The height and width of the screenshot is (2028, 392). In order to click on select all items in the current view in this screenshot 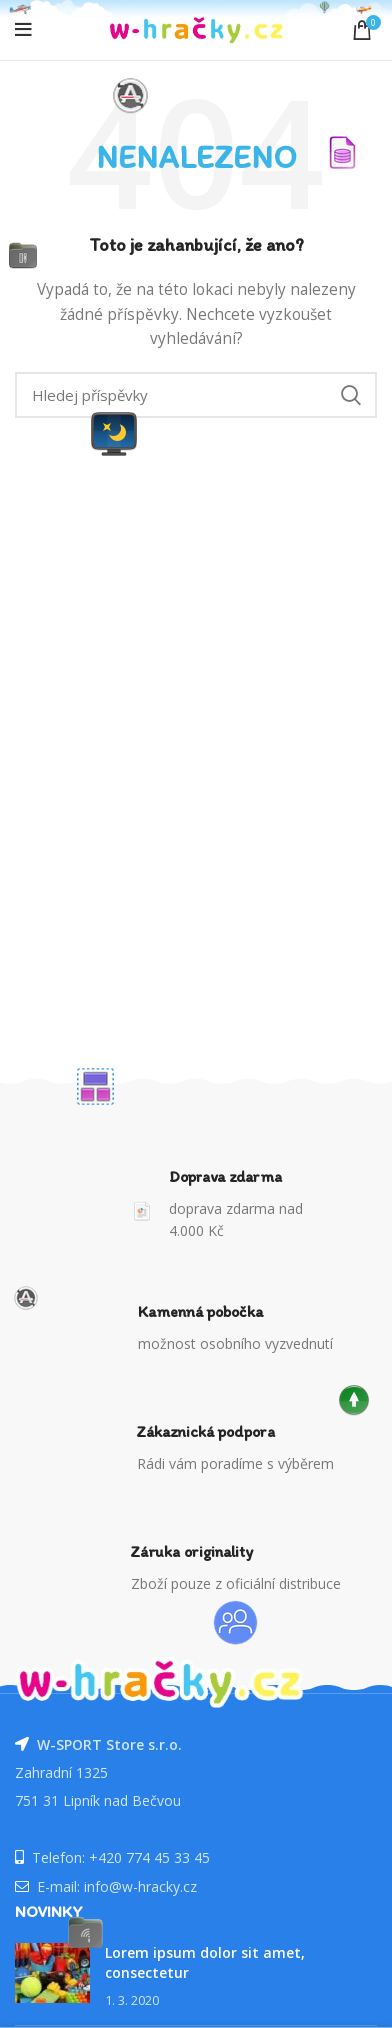, I will do `click(95, 1086)`.